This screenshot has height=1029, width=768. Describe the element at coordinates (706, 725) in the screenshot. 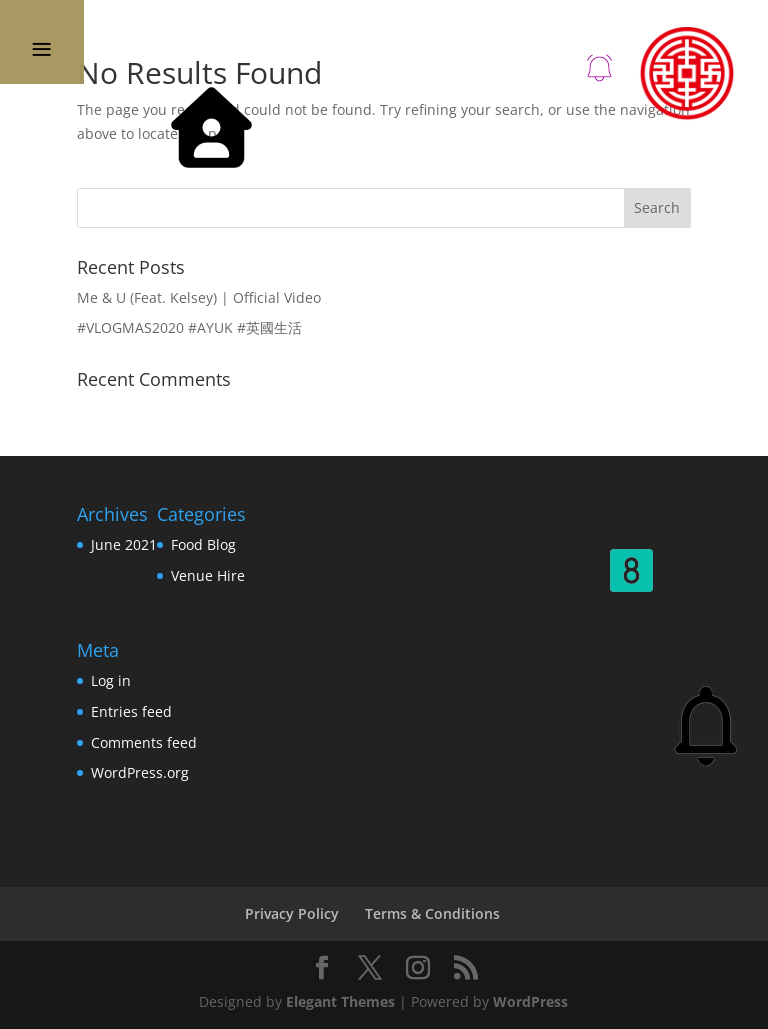

I see `view notifications` at that location.